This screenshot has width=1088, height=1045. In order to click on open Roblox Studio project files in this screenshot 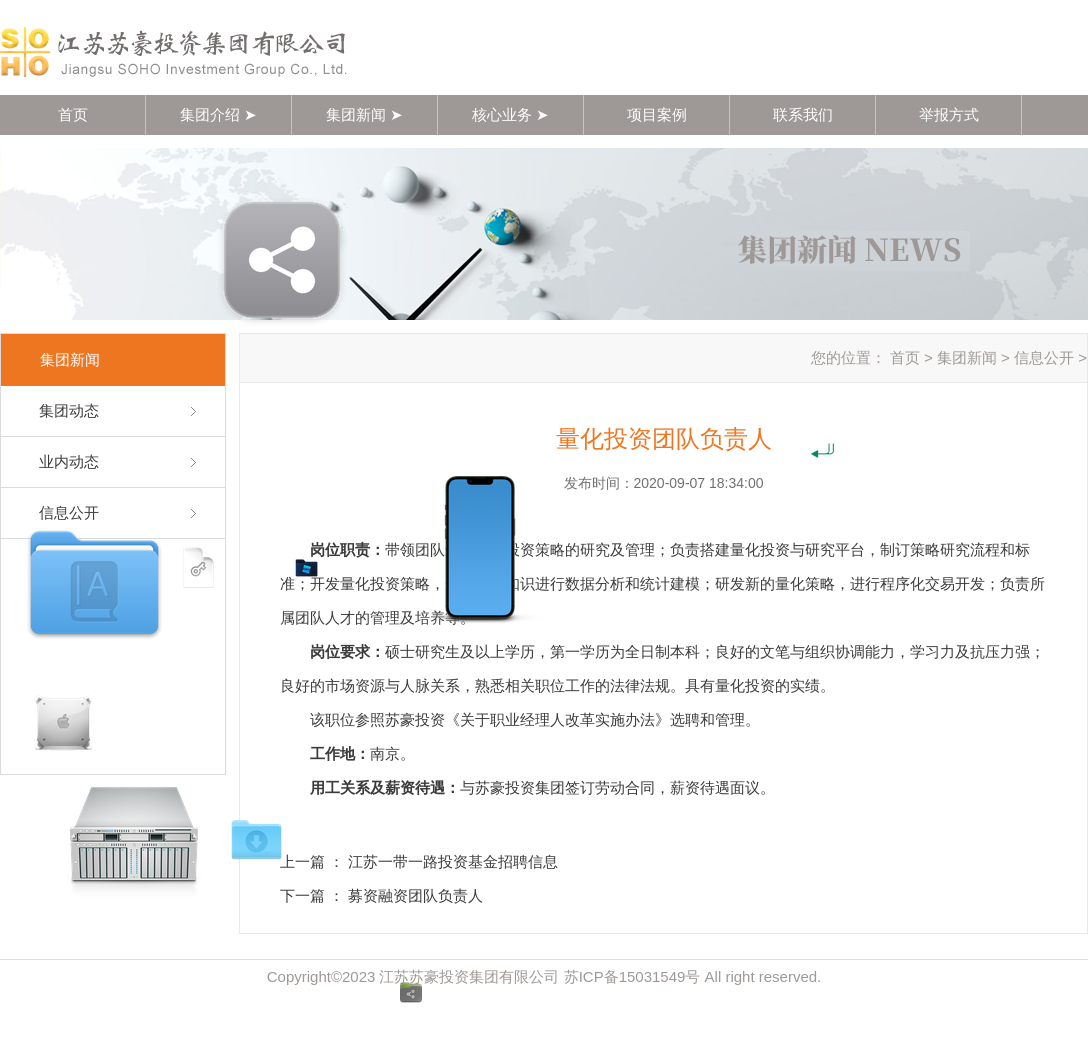, I will do `click(306, 568)`.